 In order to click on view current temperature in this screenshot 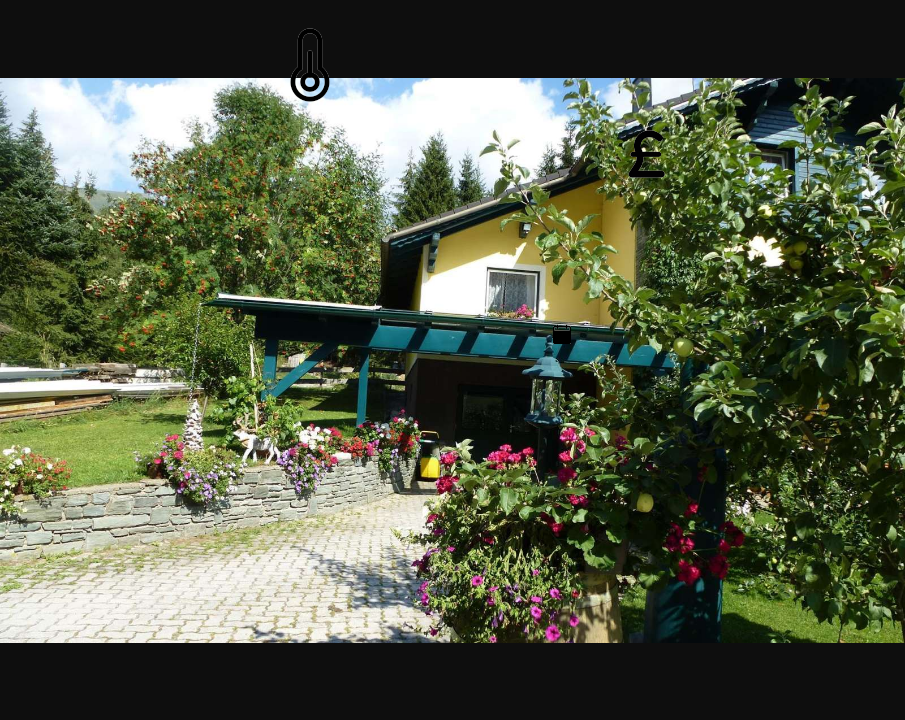, I will do `click(310, 65)`.